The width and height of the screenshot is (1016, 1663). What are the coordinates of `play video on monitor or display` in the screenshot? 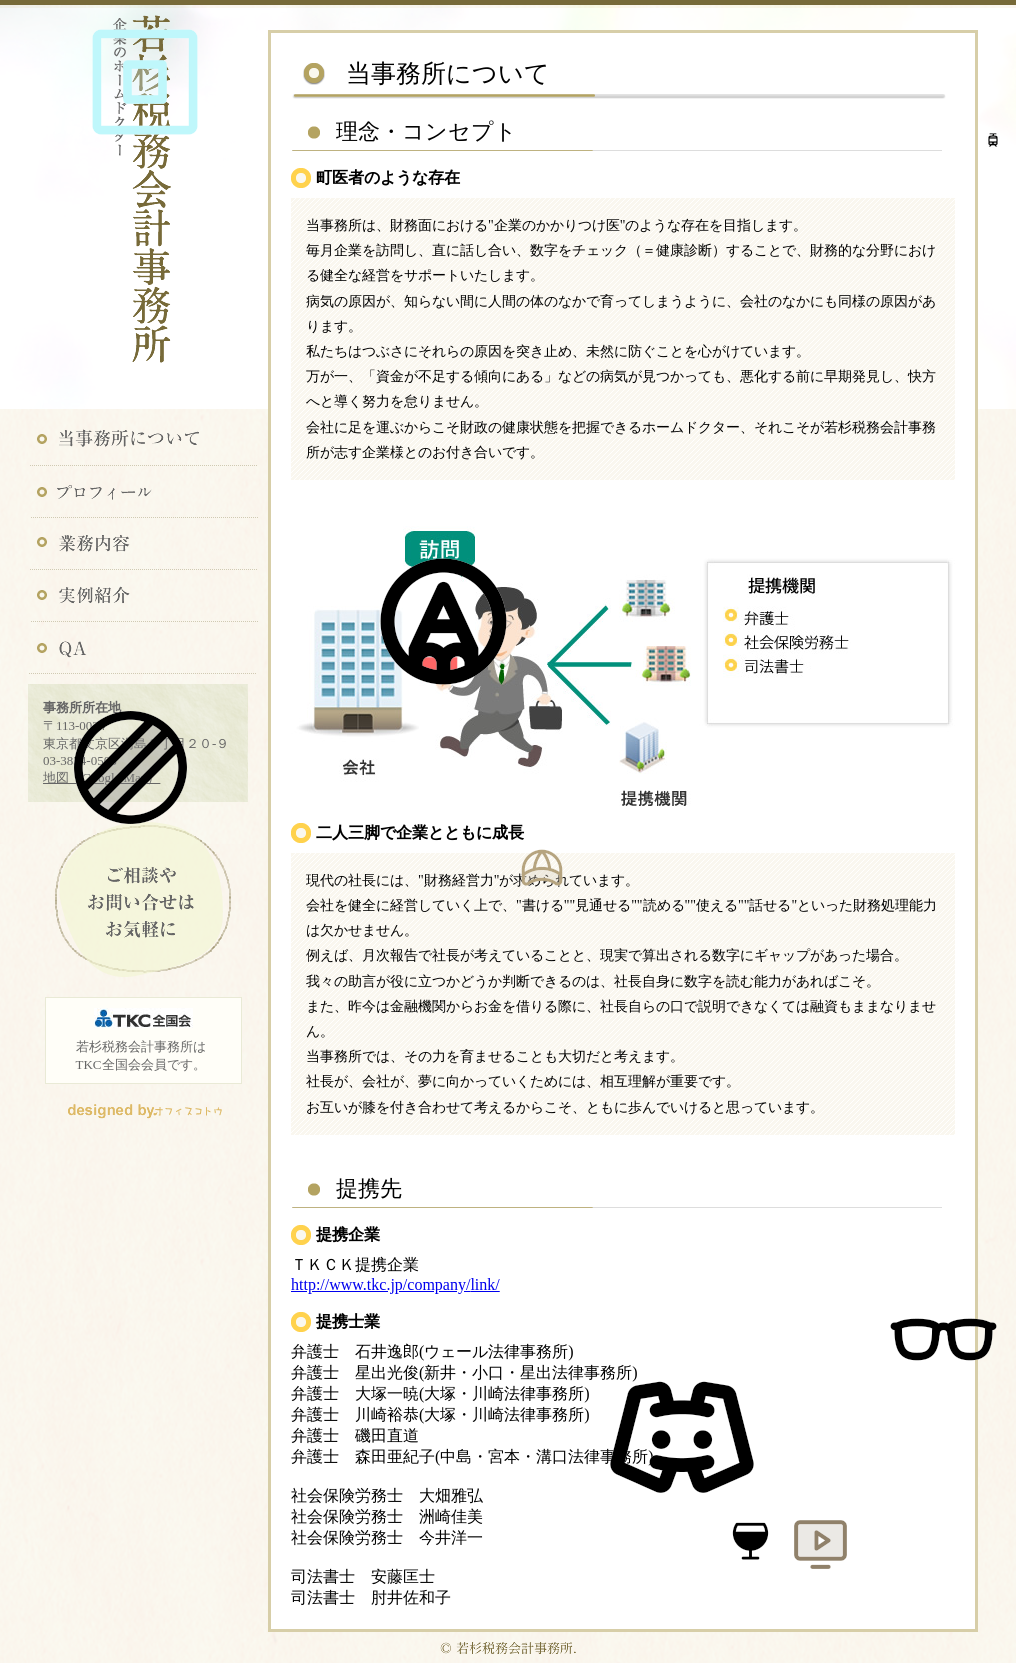 It's located at (820, 1542).